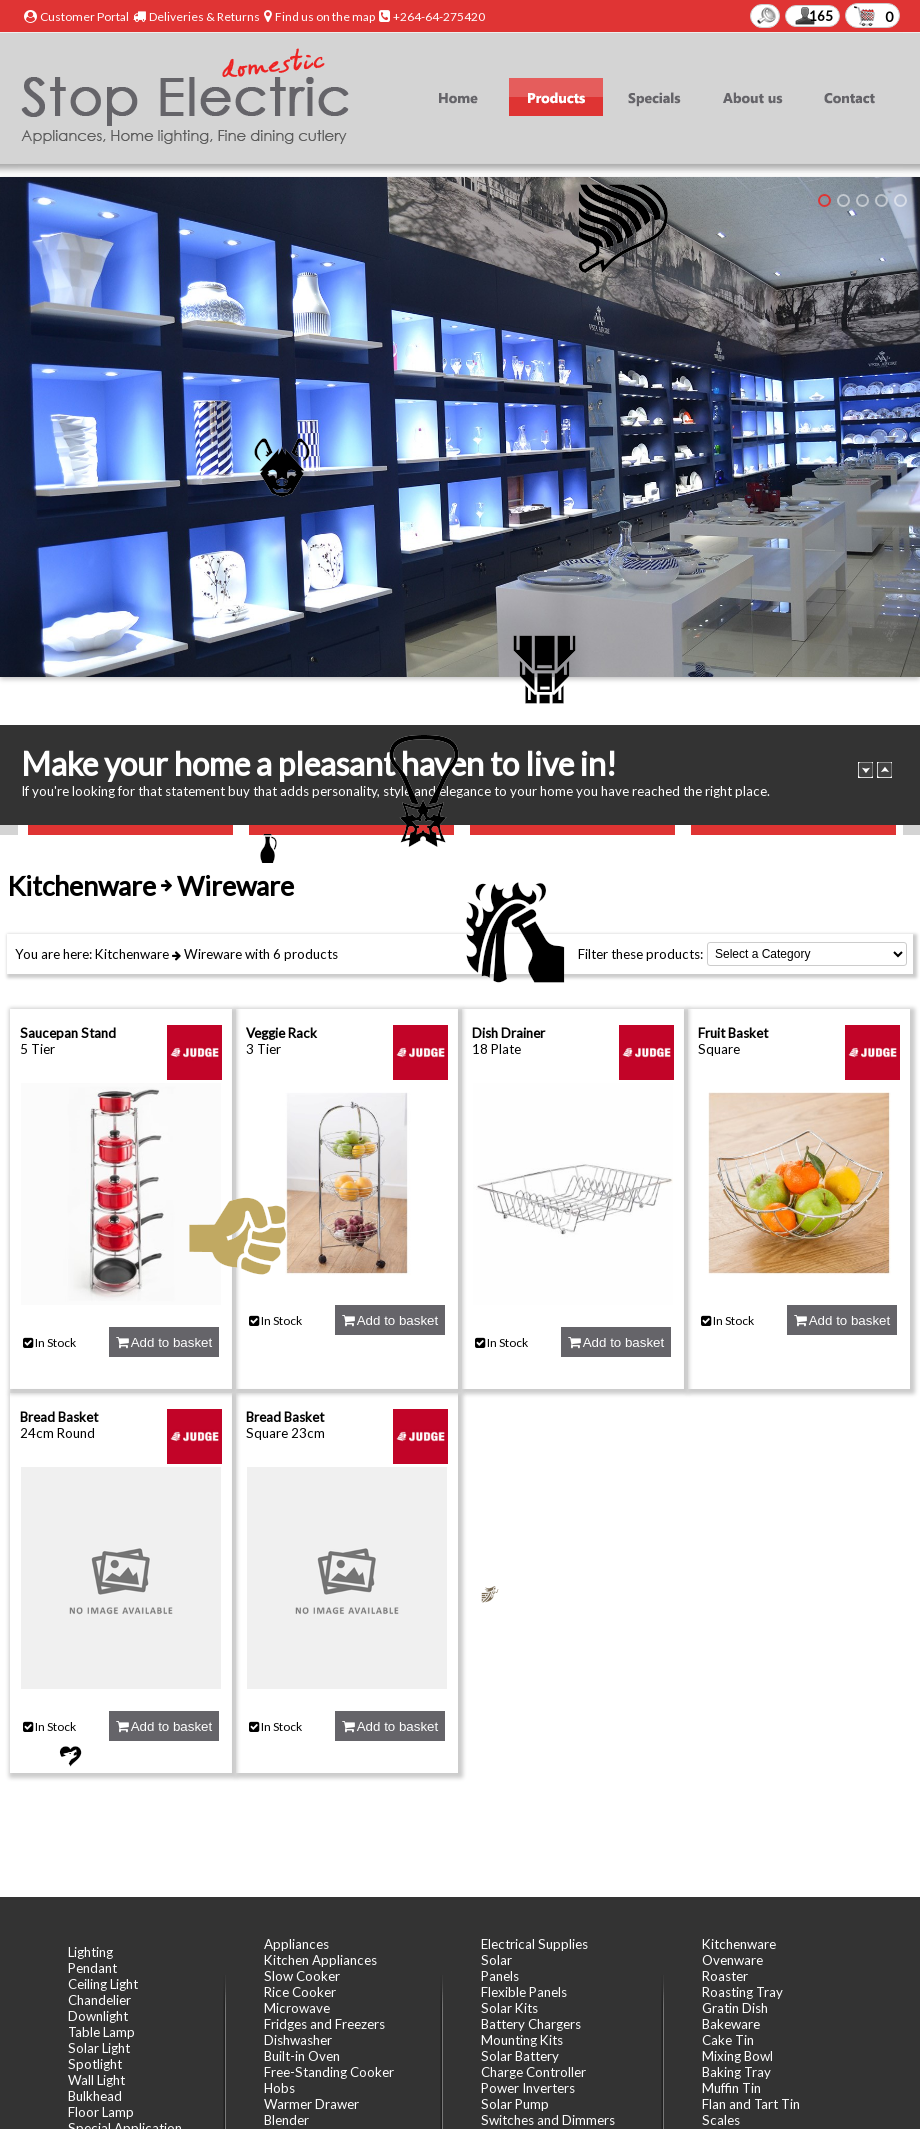 This screenshot has width=920, height=2129. Describe the element at coordinates (424, 791) in the screenshot. I see `browse jewelry or accessories` at that location.